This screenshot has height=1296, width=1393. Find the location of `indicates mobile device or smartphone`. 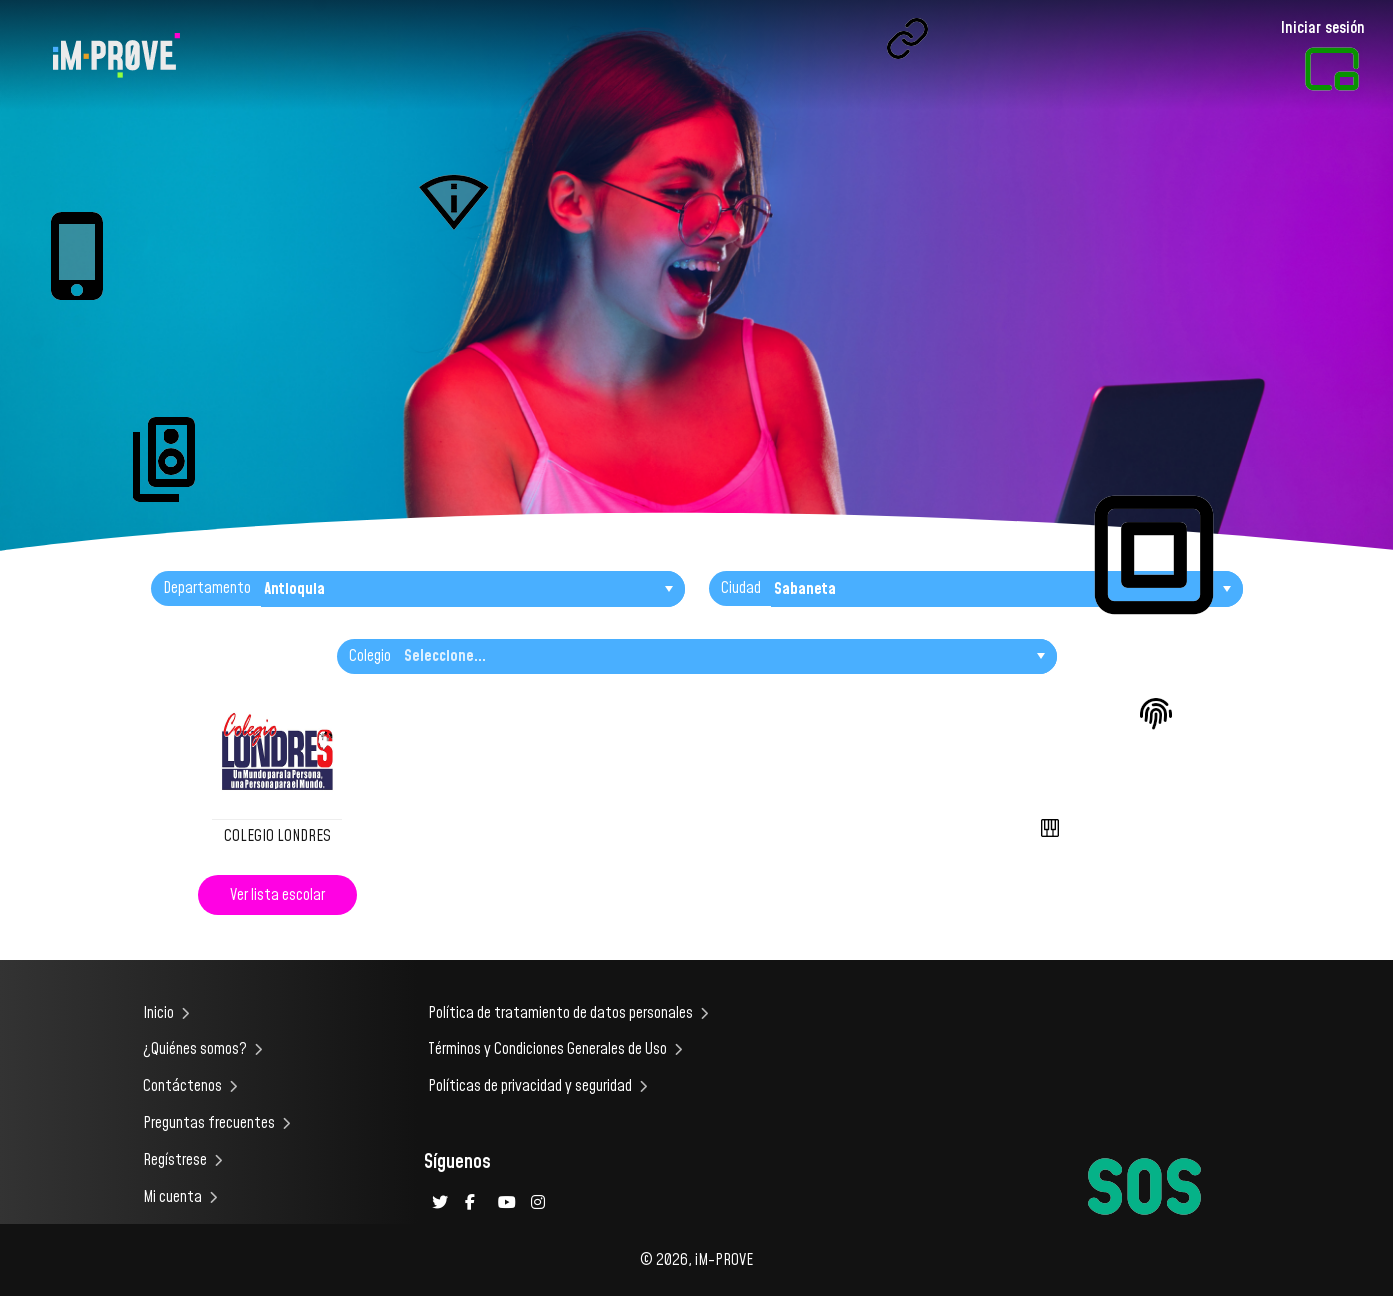

indicates mobile device or smartphone is located at coordinates (79, 256).